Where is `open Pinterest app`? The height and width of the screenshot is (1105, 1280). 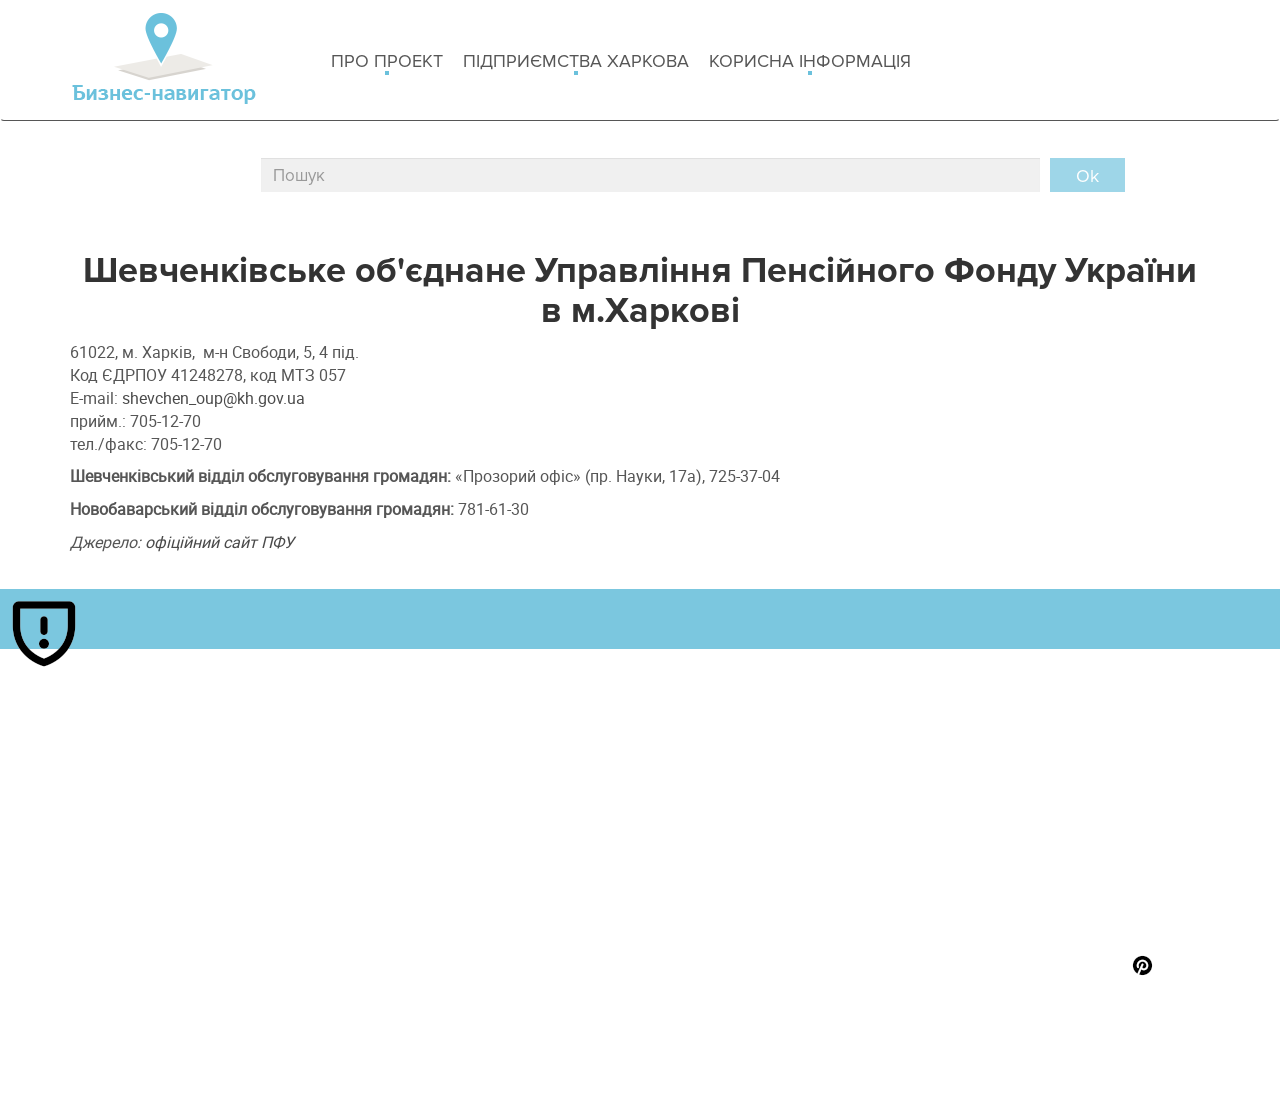 open Pinterest app is located at coordinates (1142, 965).